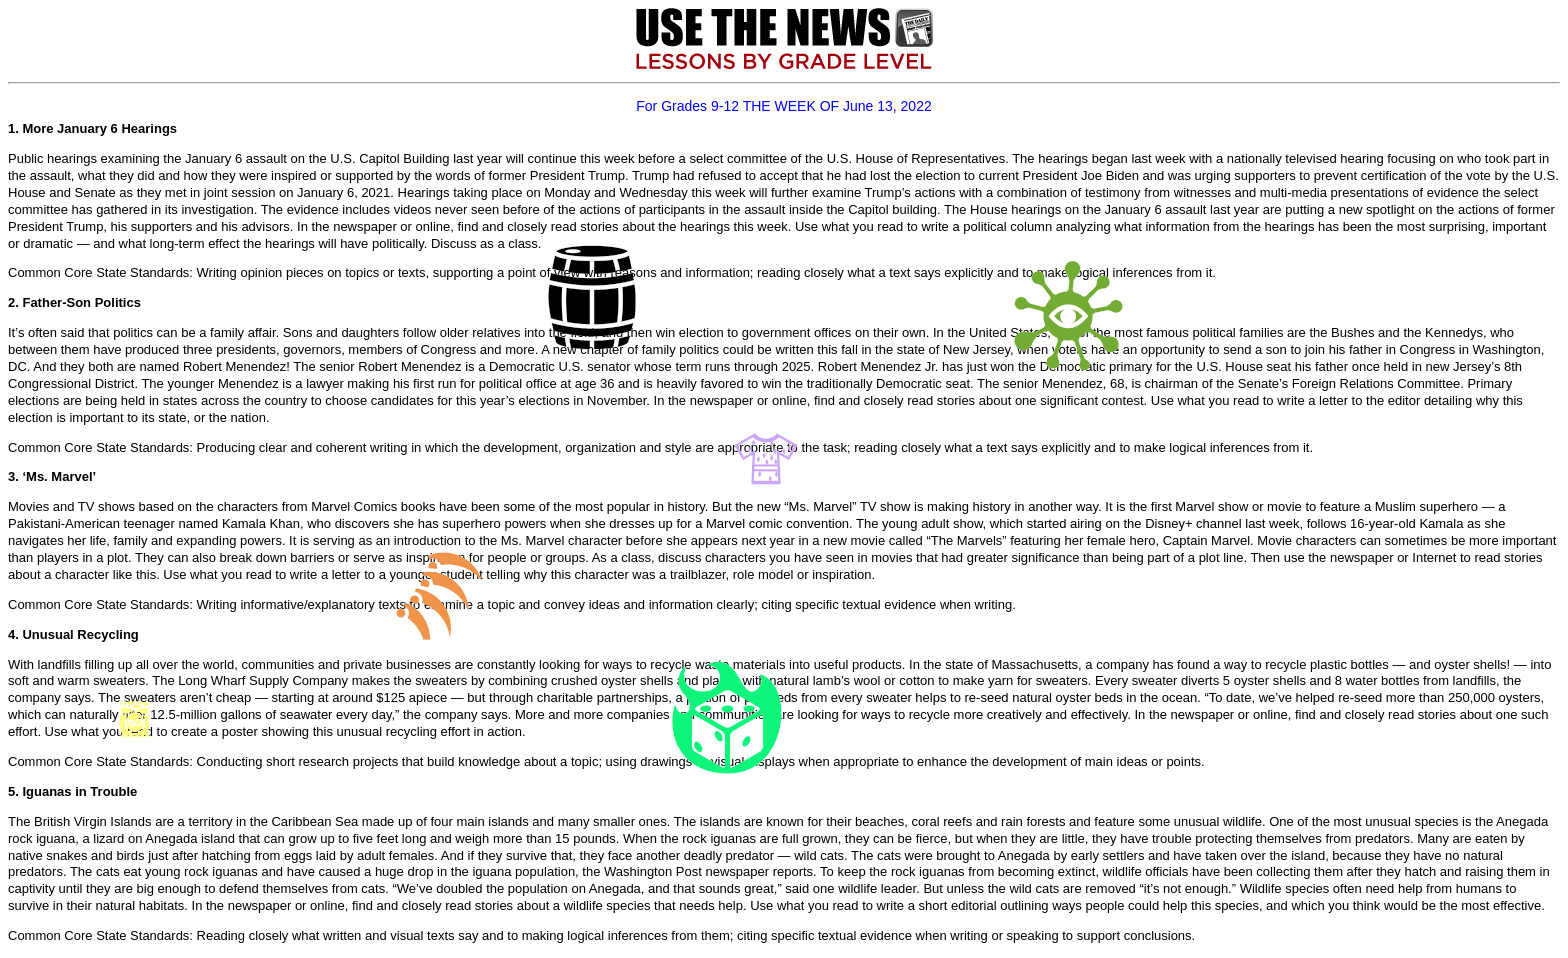 The image size is (1568, 958). What do you see at coordinates (592, 297) in the screenshot?
I see `inventory item representing storage or containers` at bounding box center [592, 297].